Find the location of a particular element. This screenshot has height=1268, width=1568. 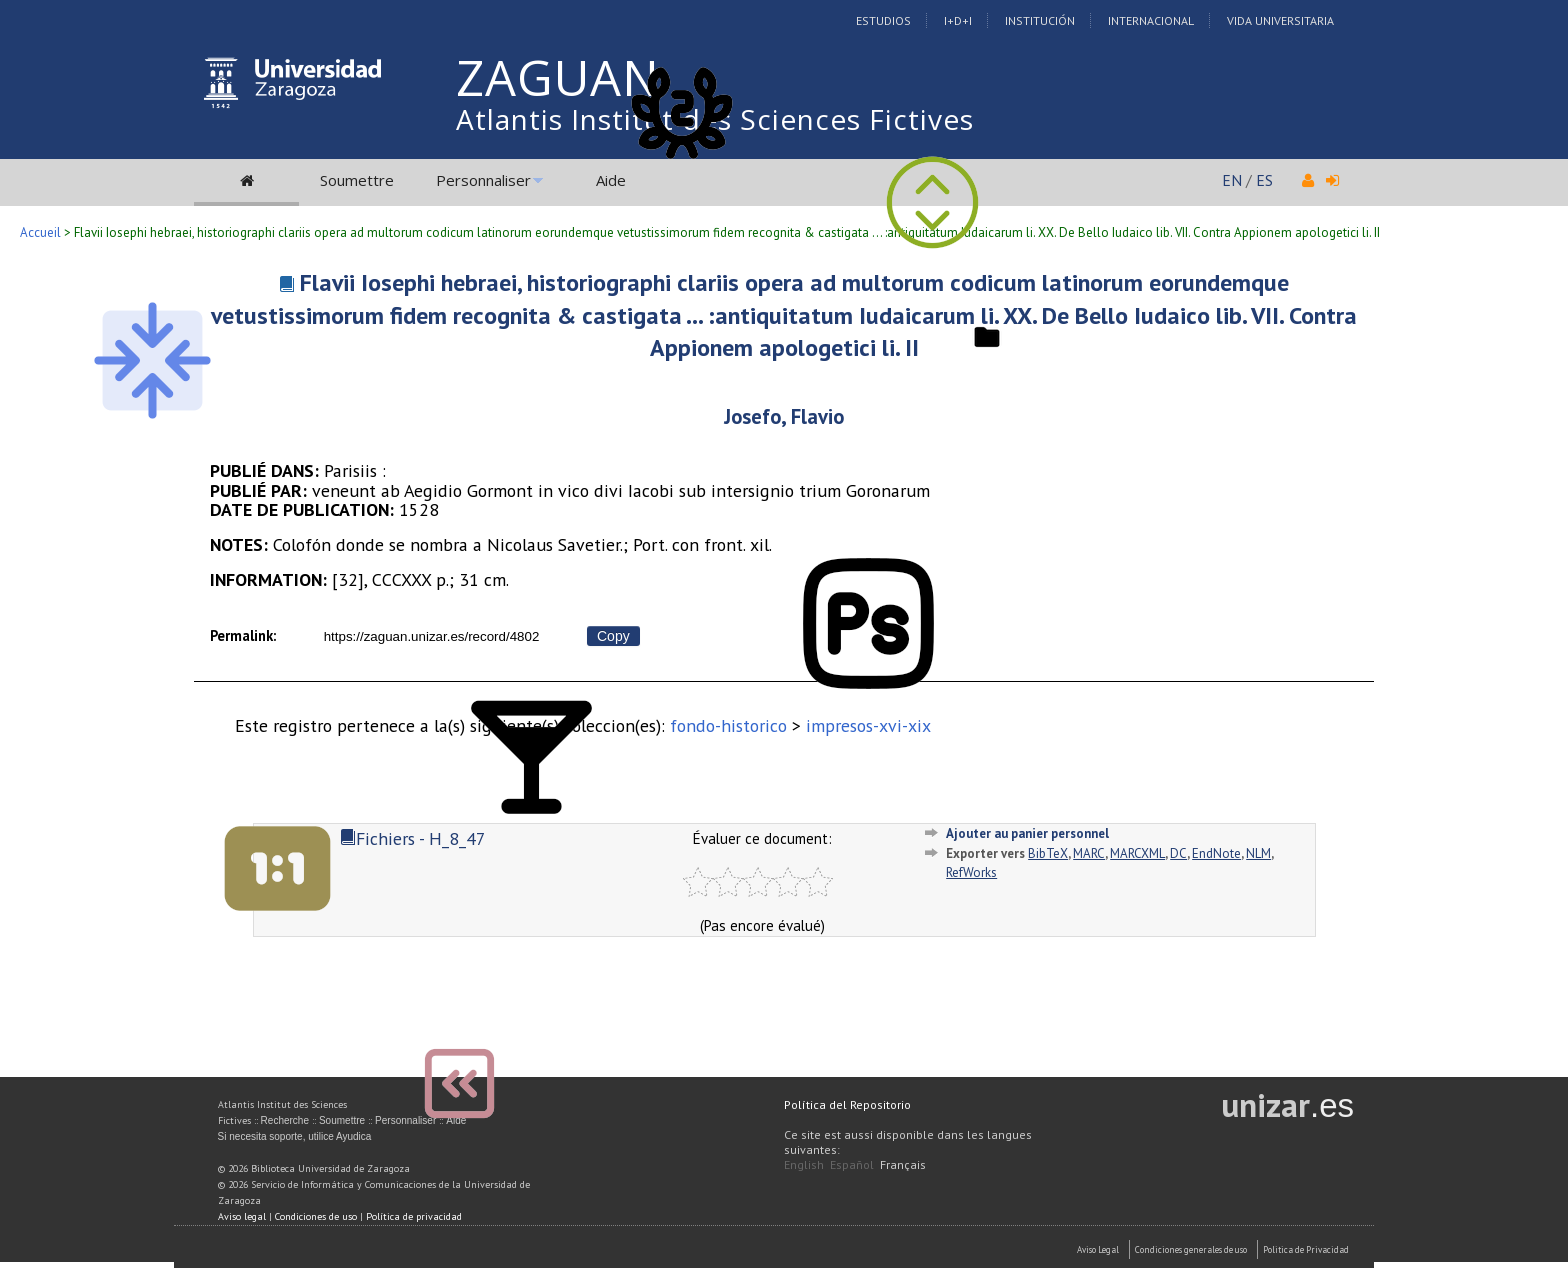

indicates second place ranking or achievement is located at coordinates (682, 113).